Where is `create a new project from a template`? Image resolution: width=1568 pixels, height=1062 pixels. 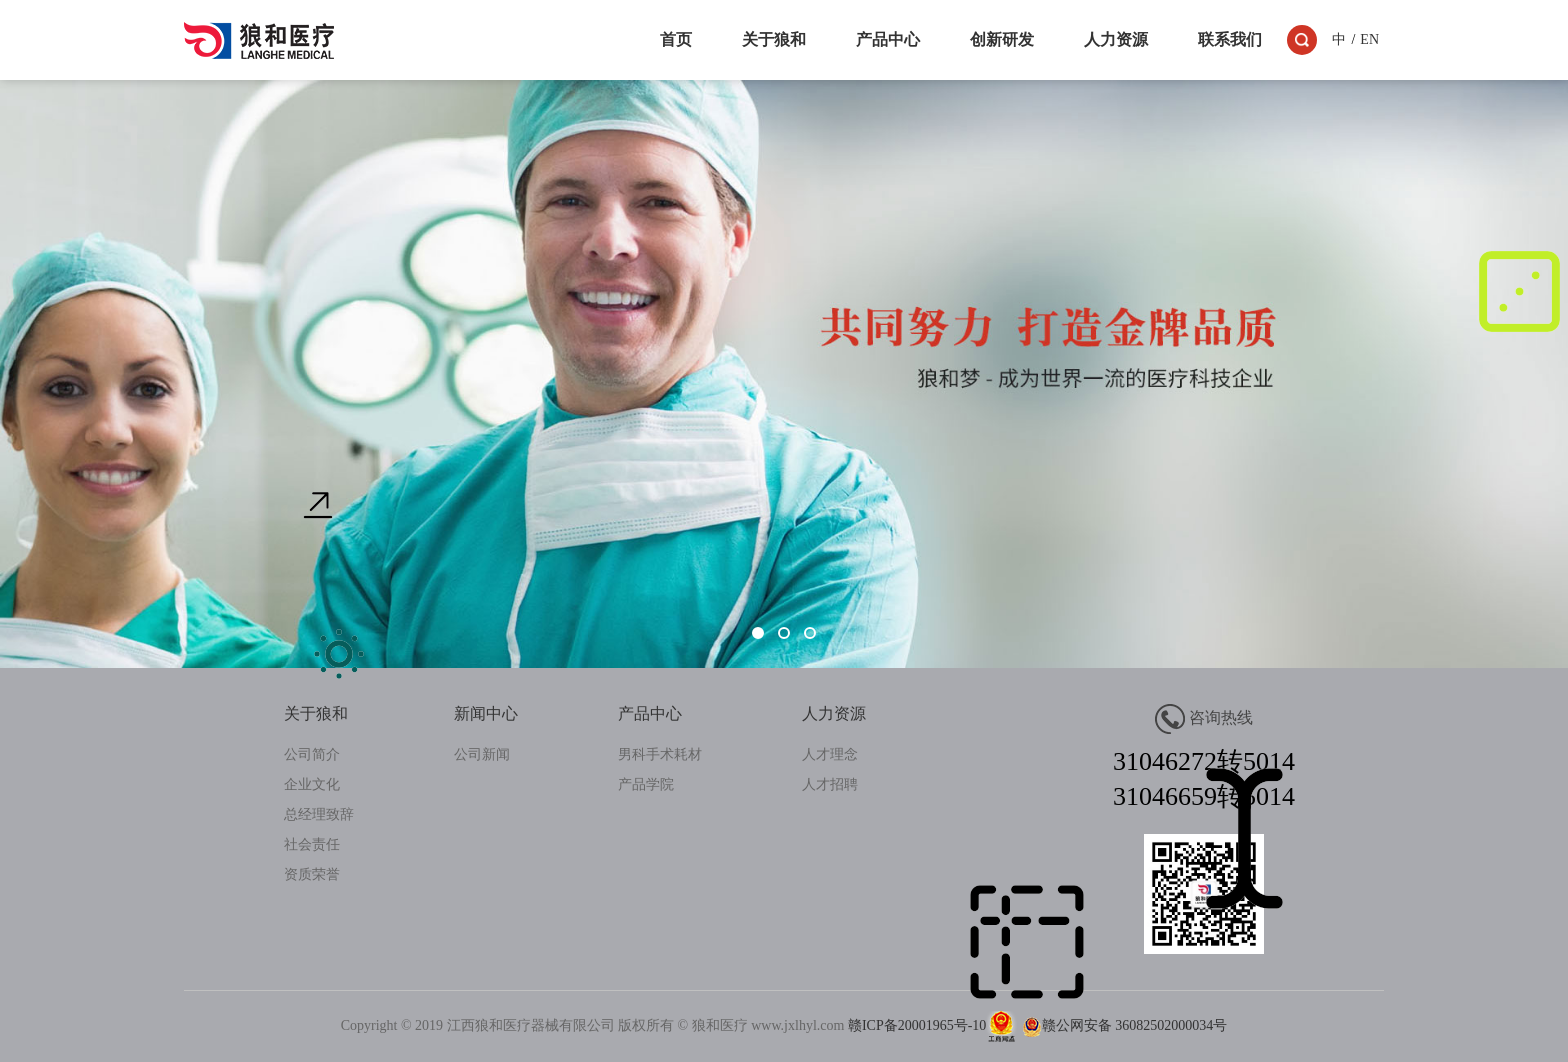 create a new project from a template is located at coordinates (1027, 942).